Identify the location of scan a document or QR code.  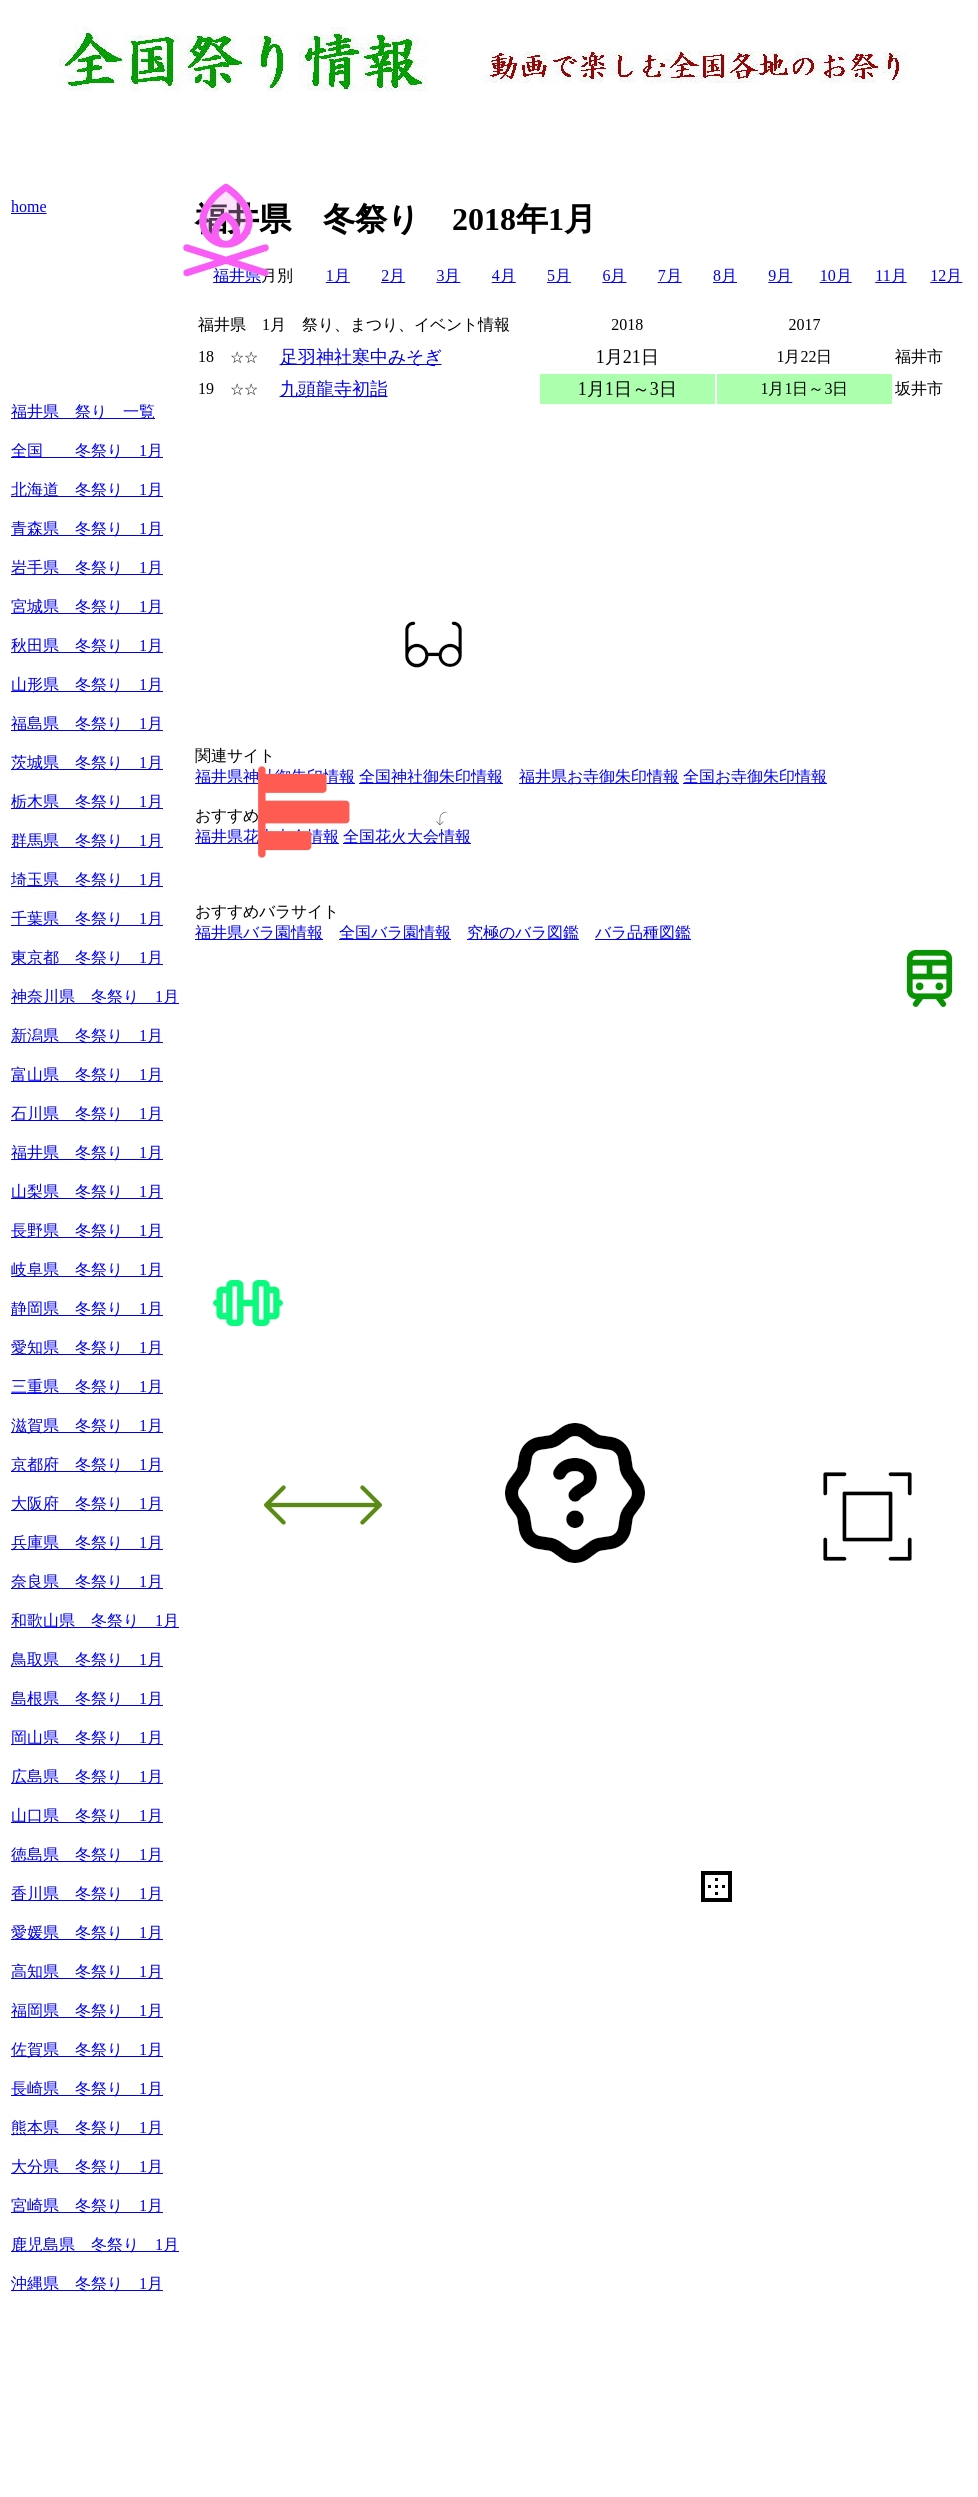
(867, 1516).